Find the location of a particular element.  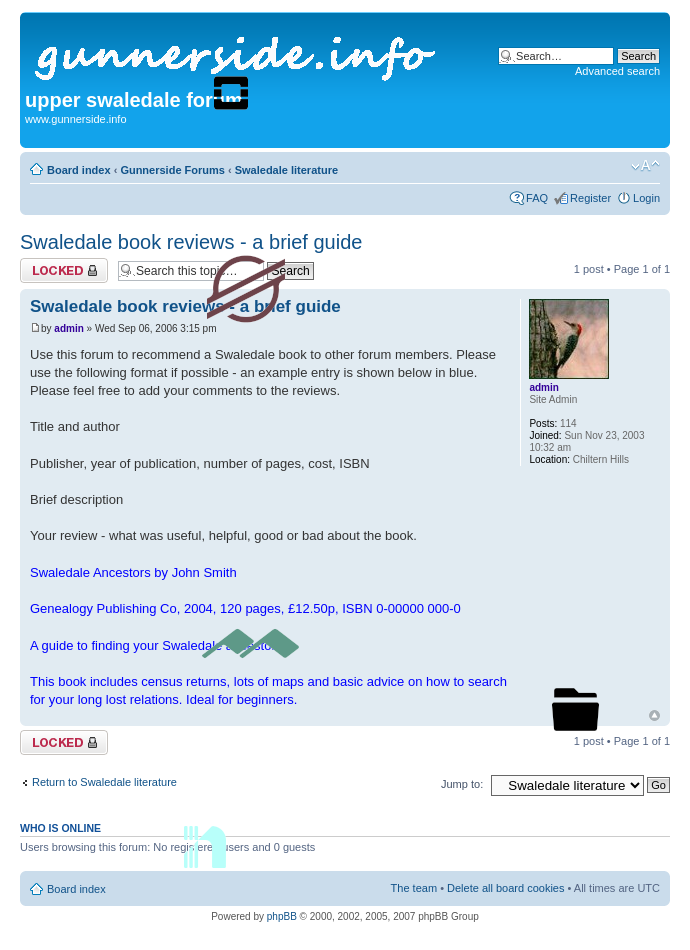

open folder to view contents is located at coordinates (575, 709).